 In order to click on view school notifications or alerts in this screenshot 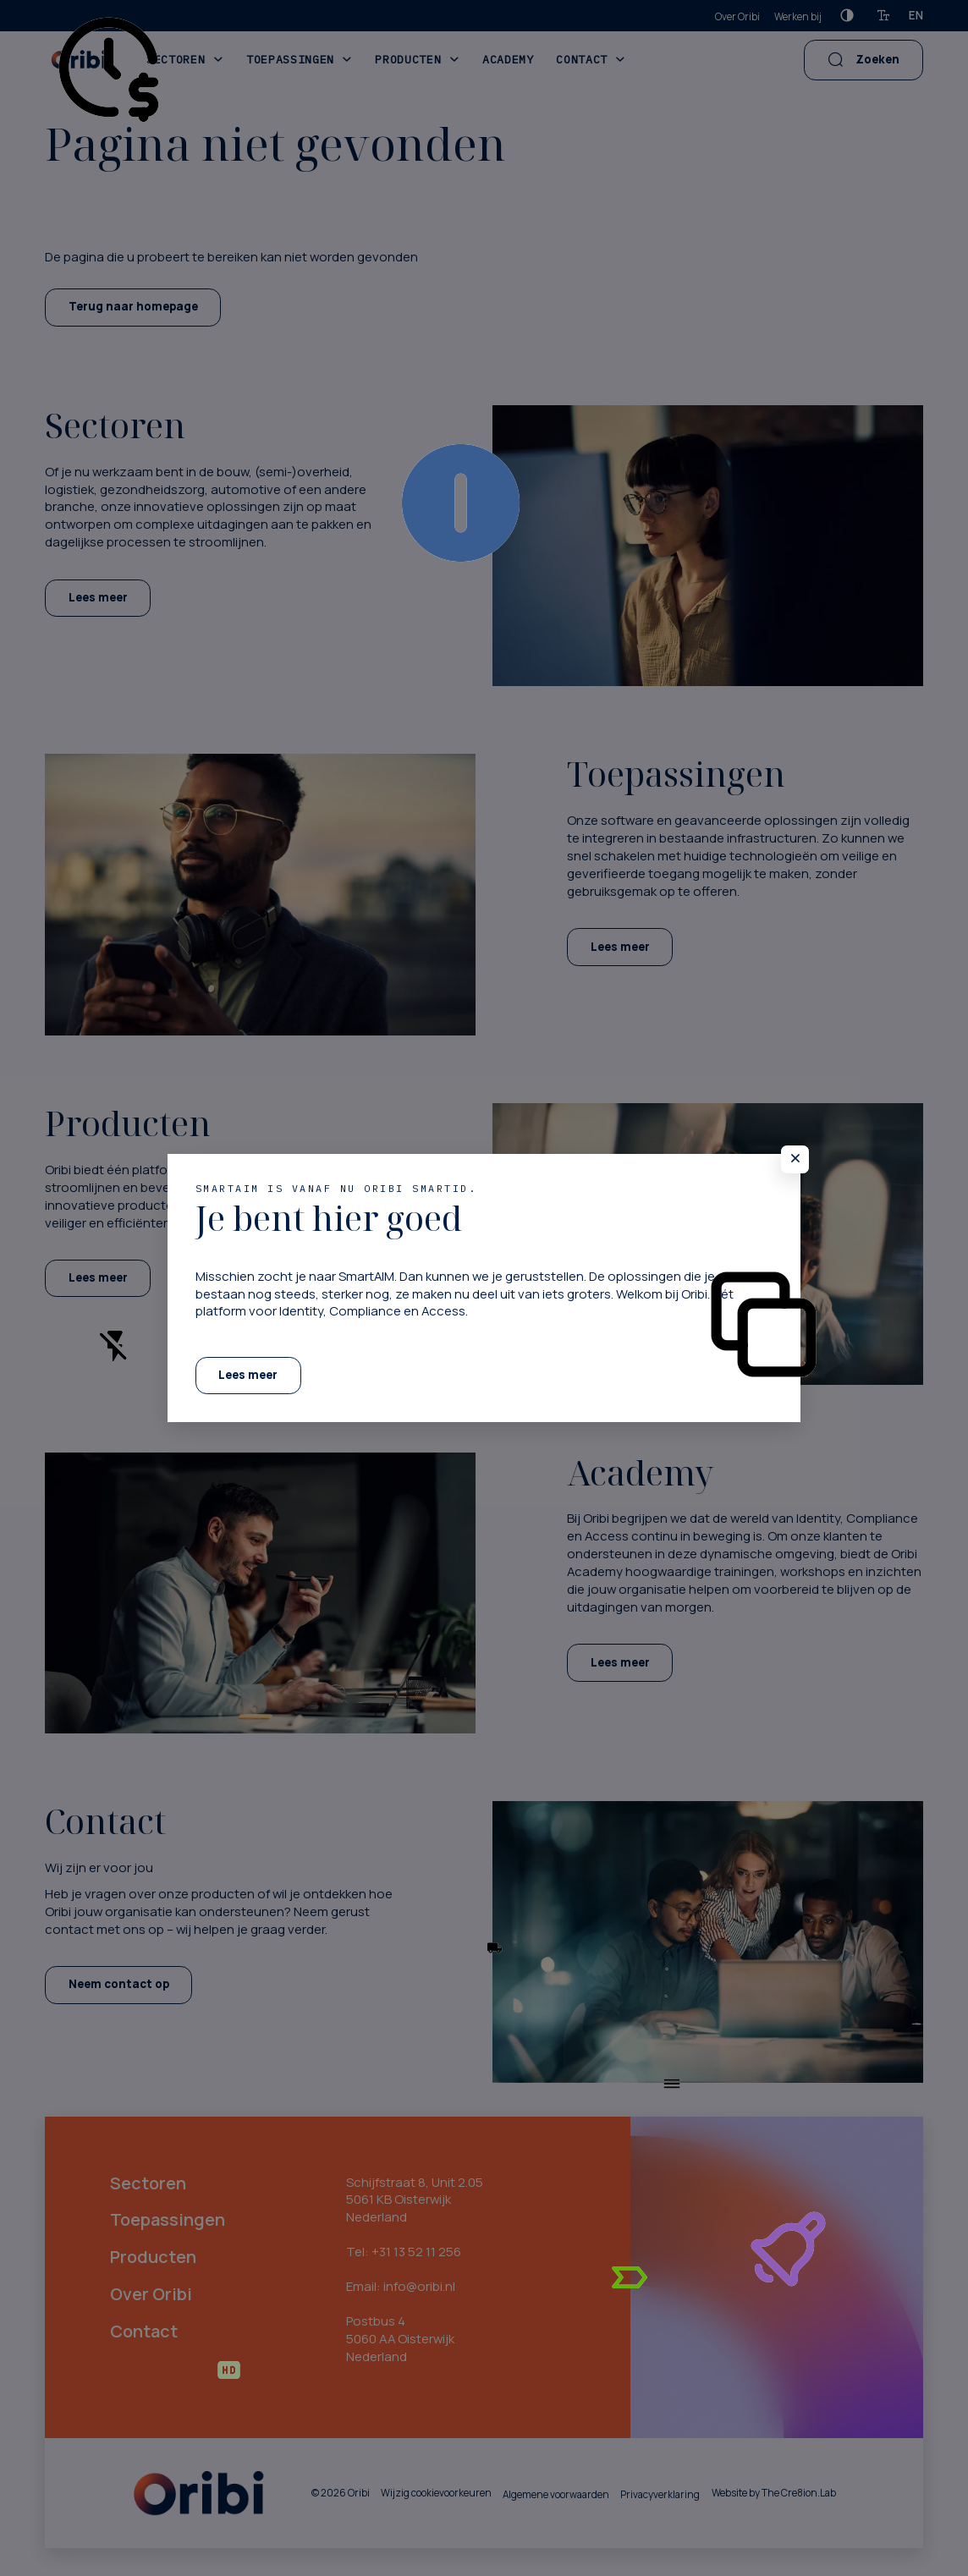, I will do `click(788, 2249)`.